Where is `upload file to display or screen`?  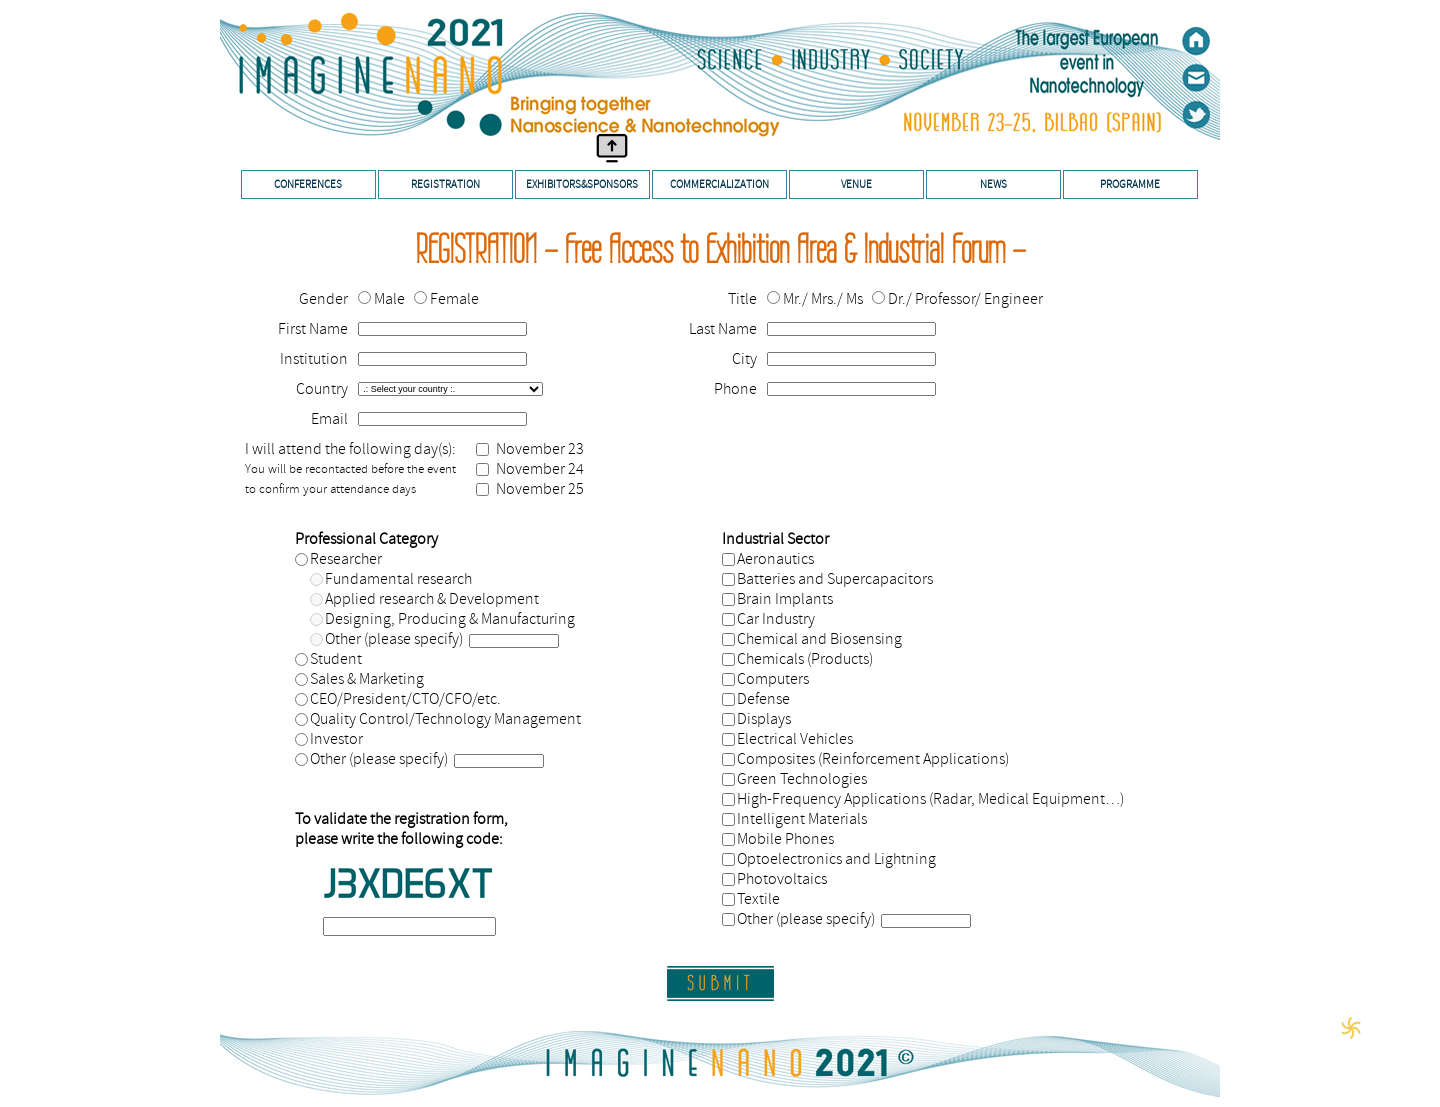
upload file to display or screen is located at coordinates (612, 147).